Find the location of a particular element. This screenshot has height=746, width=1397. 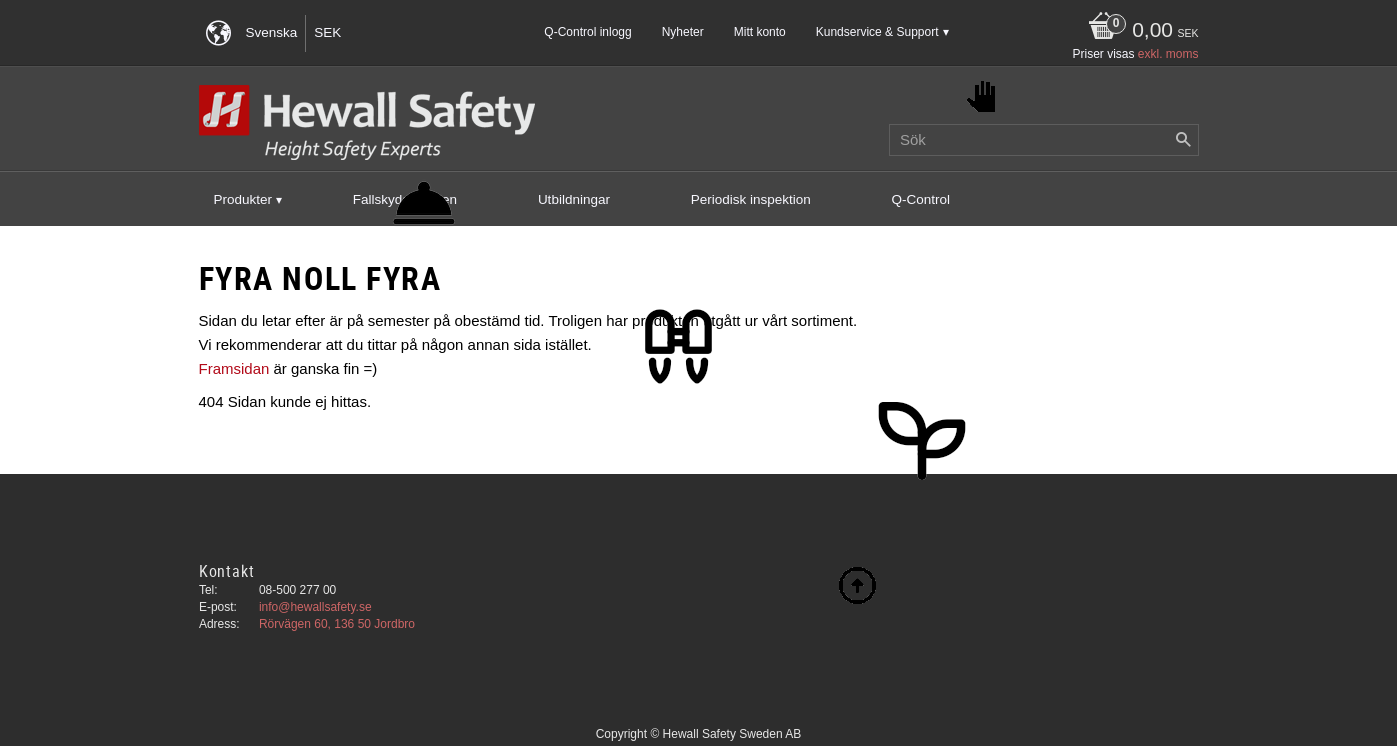

upload a file or content is located at coordinates (857, 585).